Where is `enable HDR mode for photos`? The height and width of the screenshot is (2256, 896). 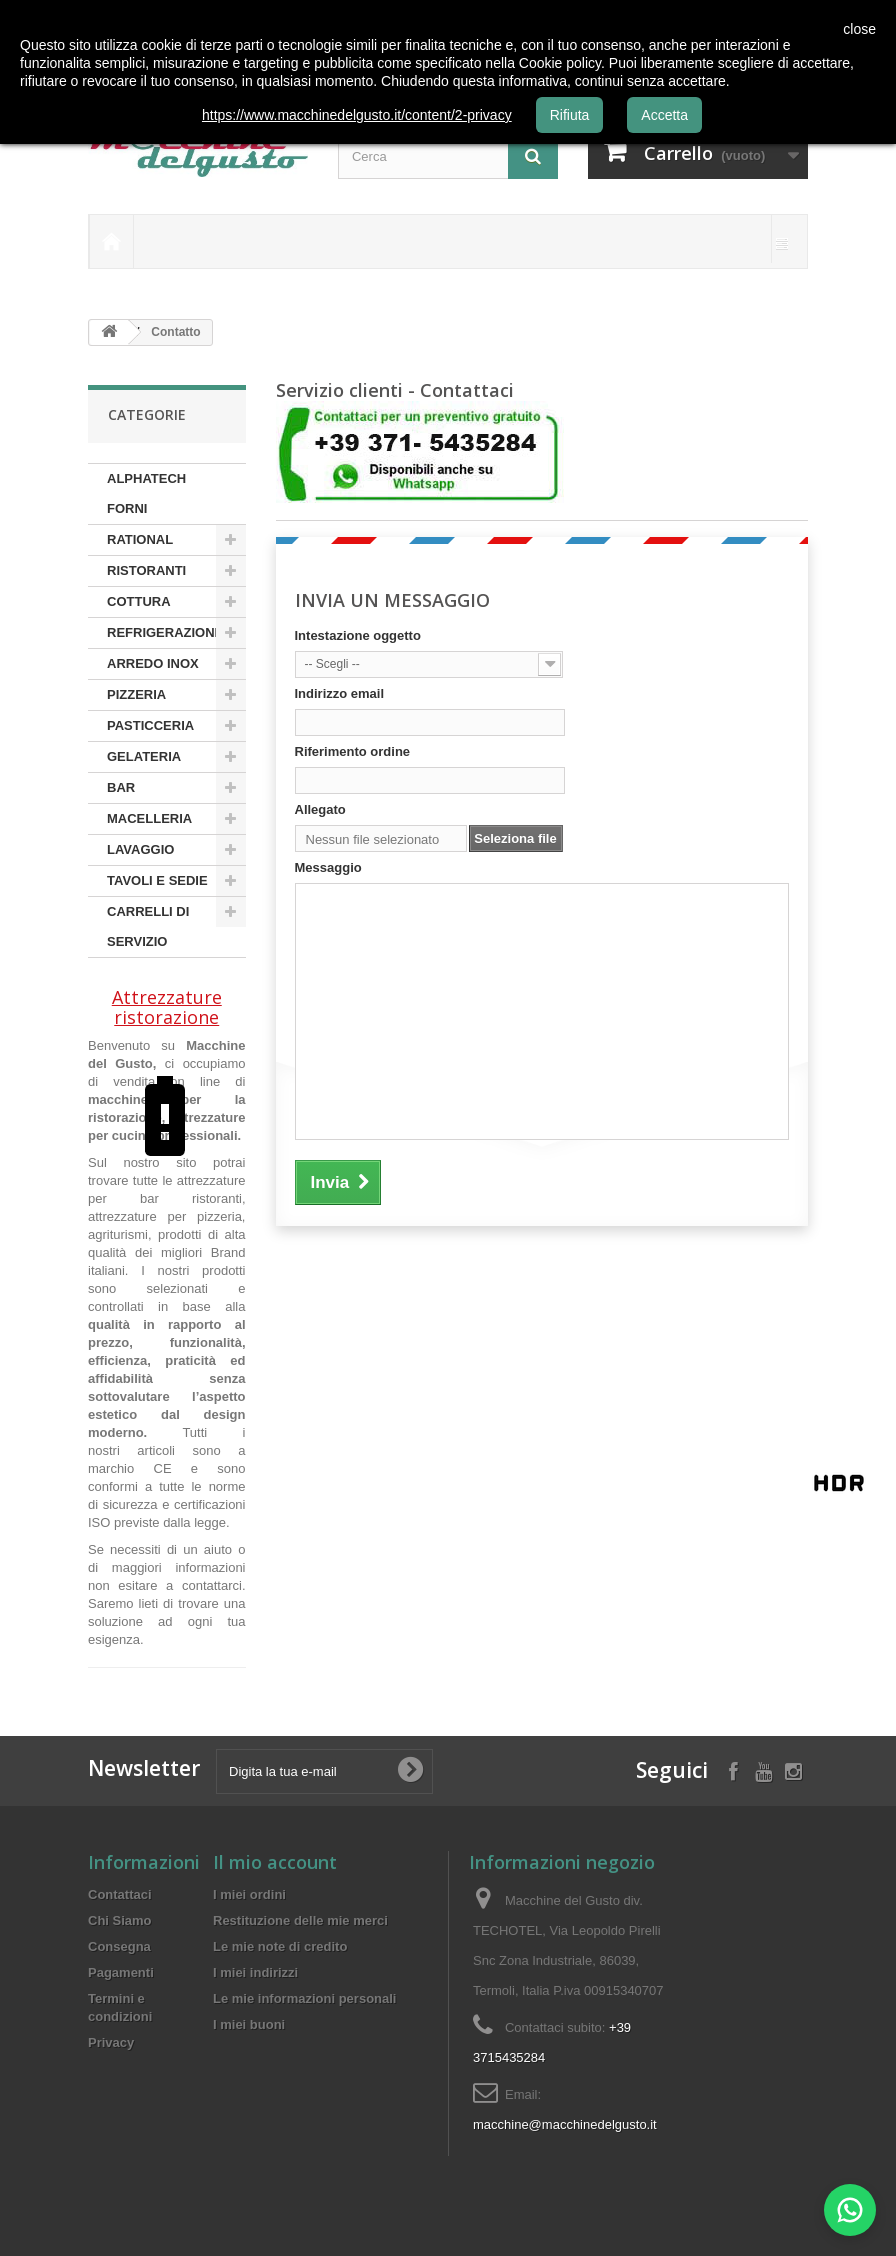 enable HDR mode for photos is located at coordinates (839, 1483).